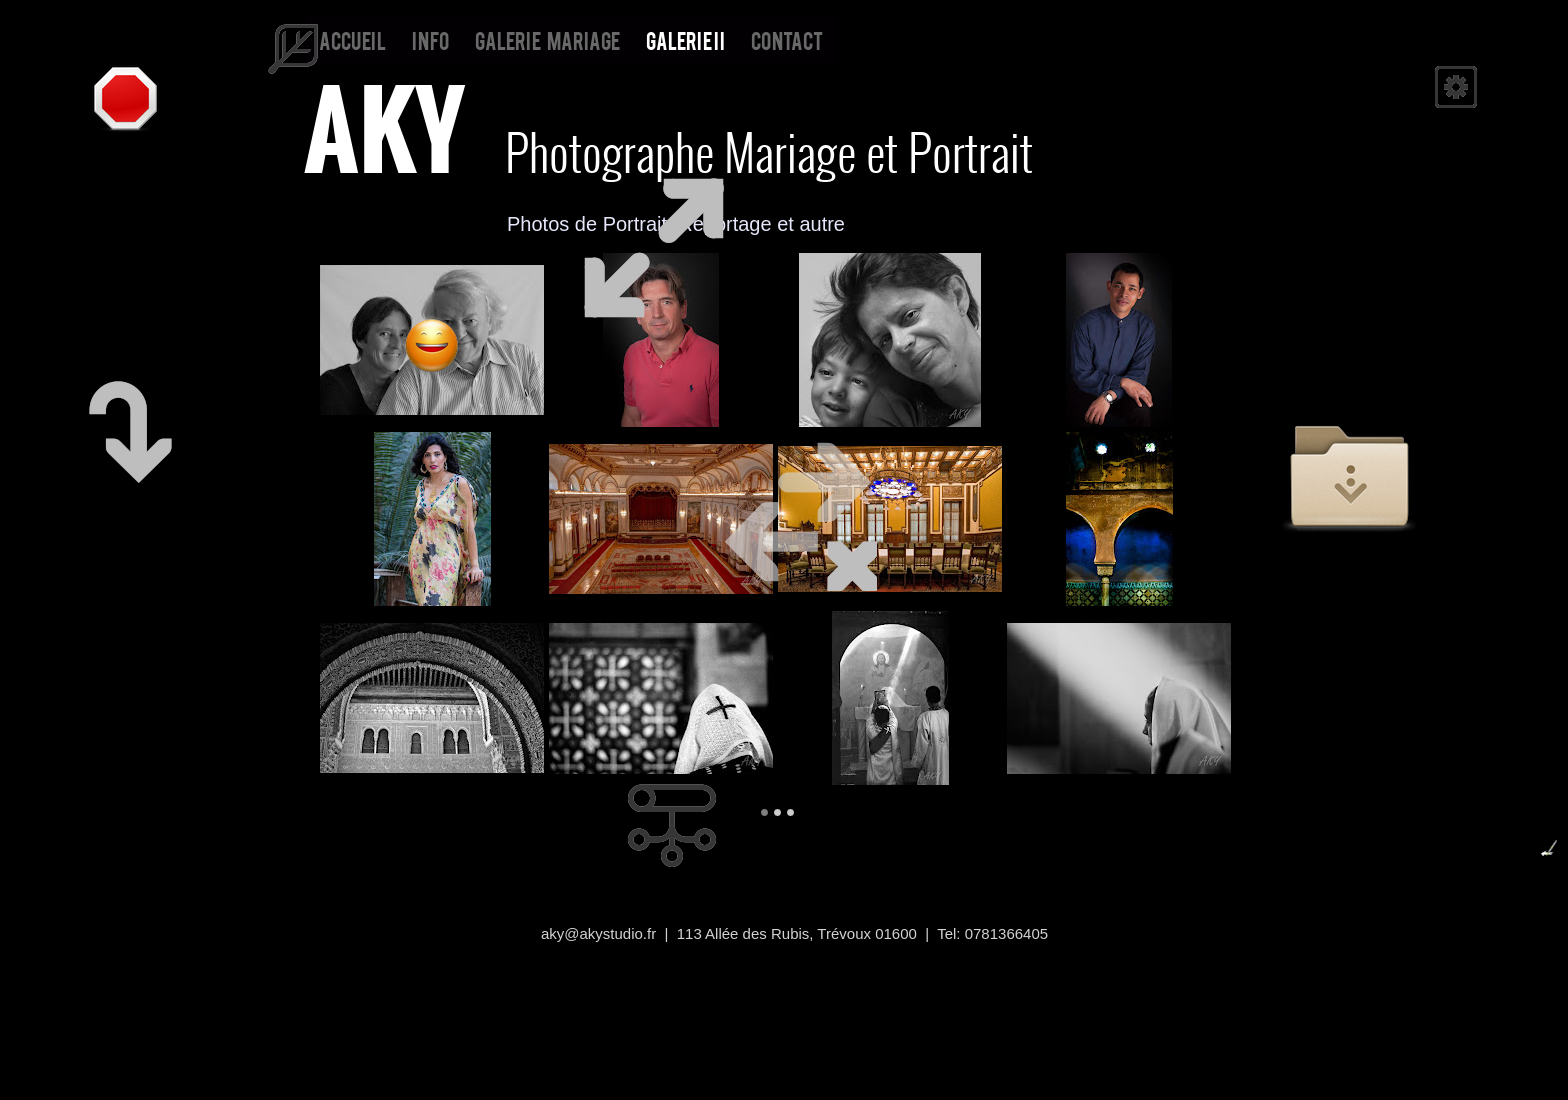 The image size is (1568, 1100). What do you see at coordinates (654, 248) in the screenshot?
I see `expand content to fullscreen mode` at bounding box center [654, 248].